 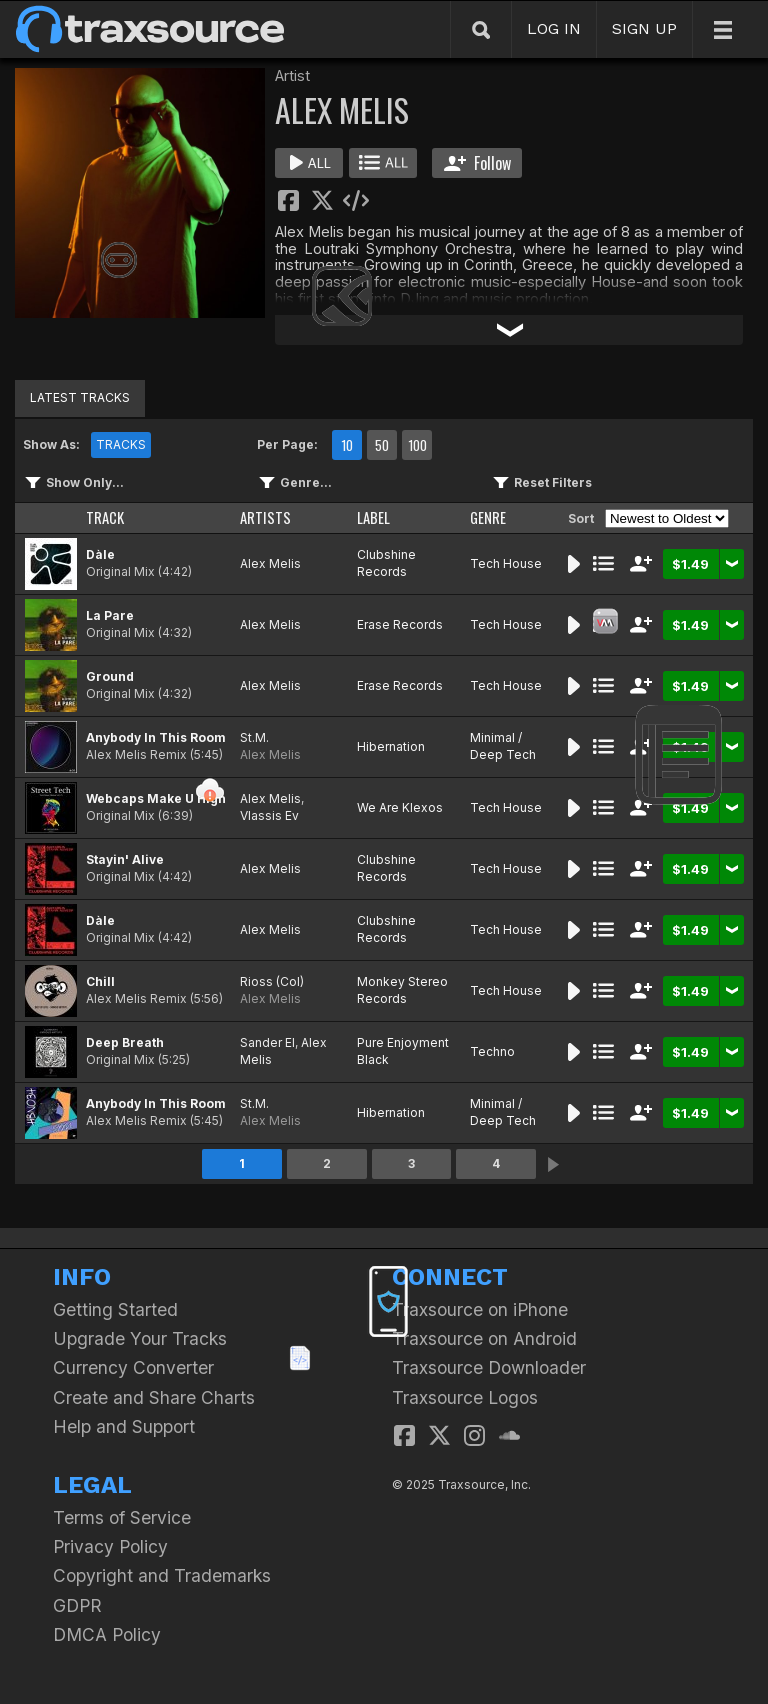 I want to click on launch the GNOME Robots game, so click(x=119, y=260).